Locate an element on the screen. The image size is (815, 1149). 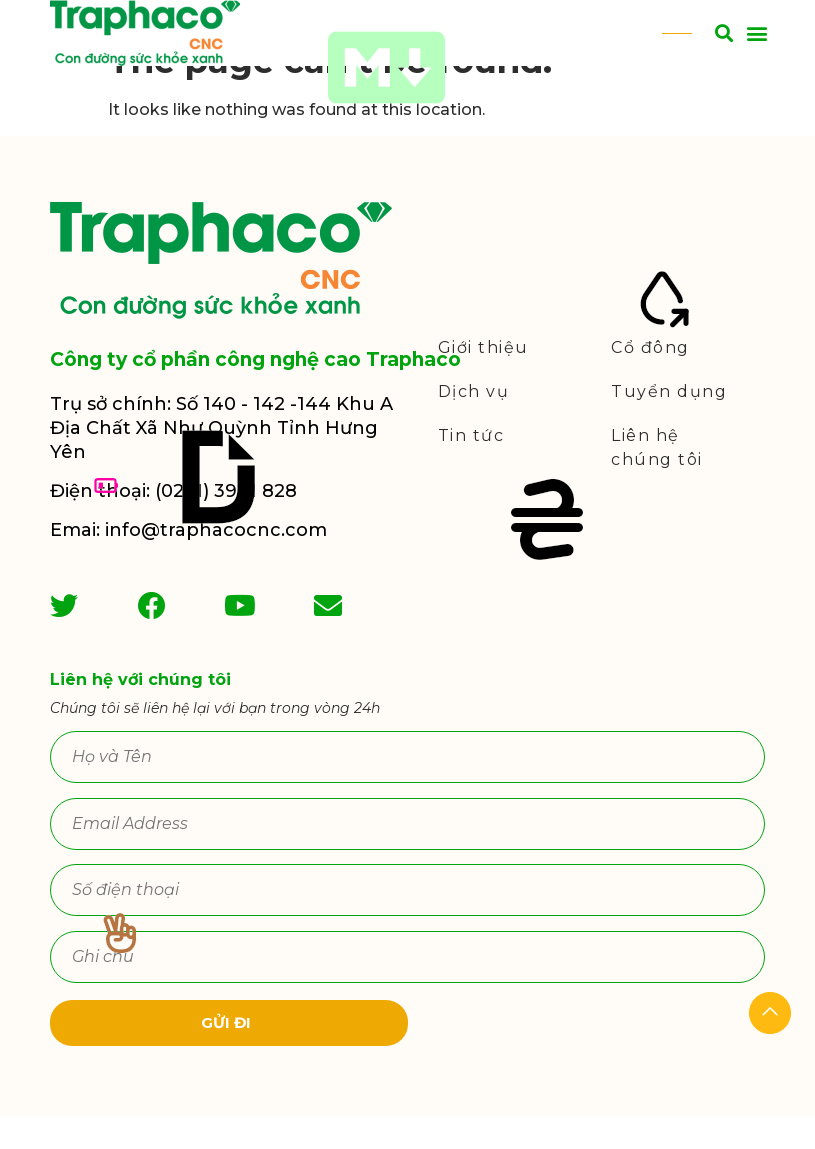
peace sign or victory gesture is located at coordinates (121, 933).